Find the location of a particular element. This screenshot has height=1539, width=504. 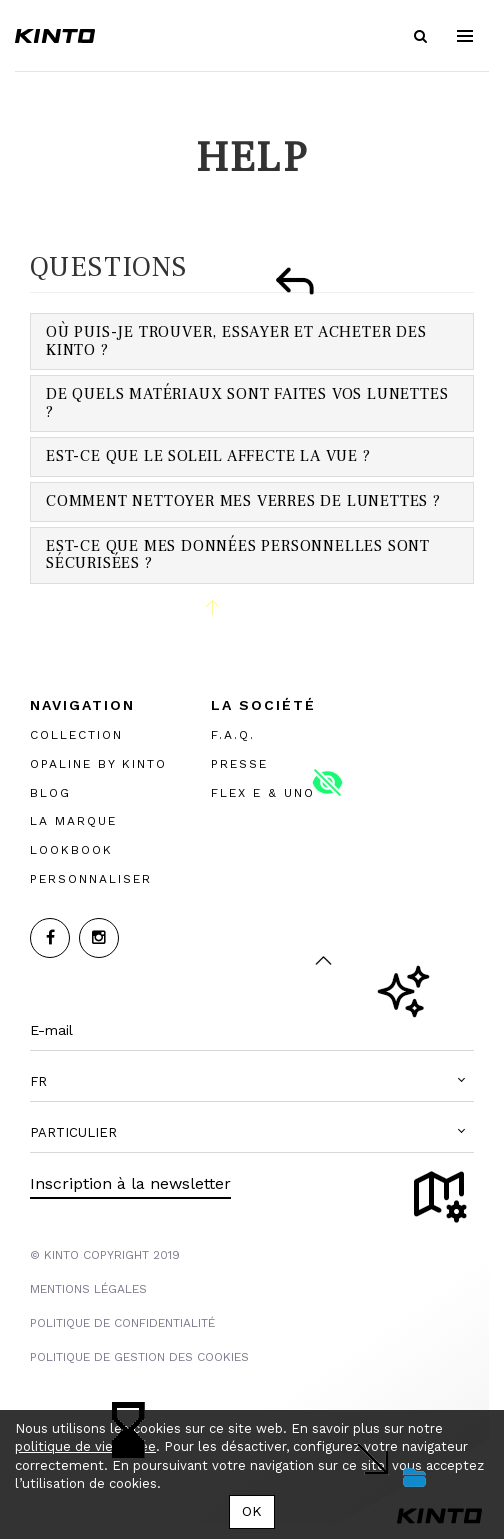

indicates time remaining or process nearing completion is located at coordinates (128, 1430).